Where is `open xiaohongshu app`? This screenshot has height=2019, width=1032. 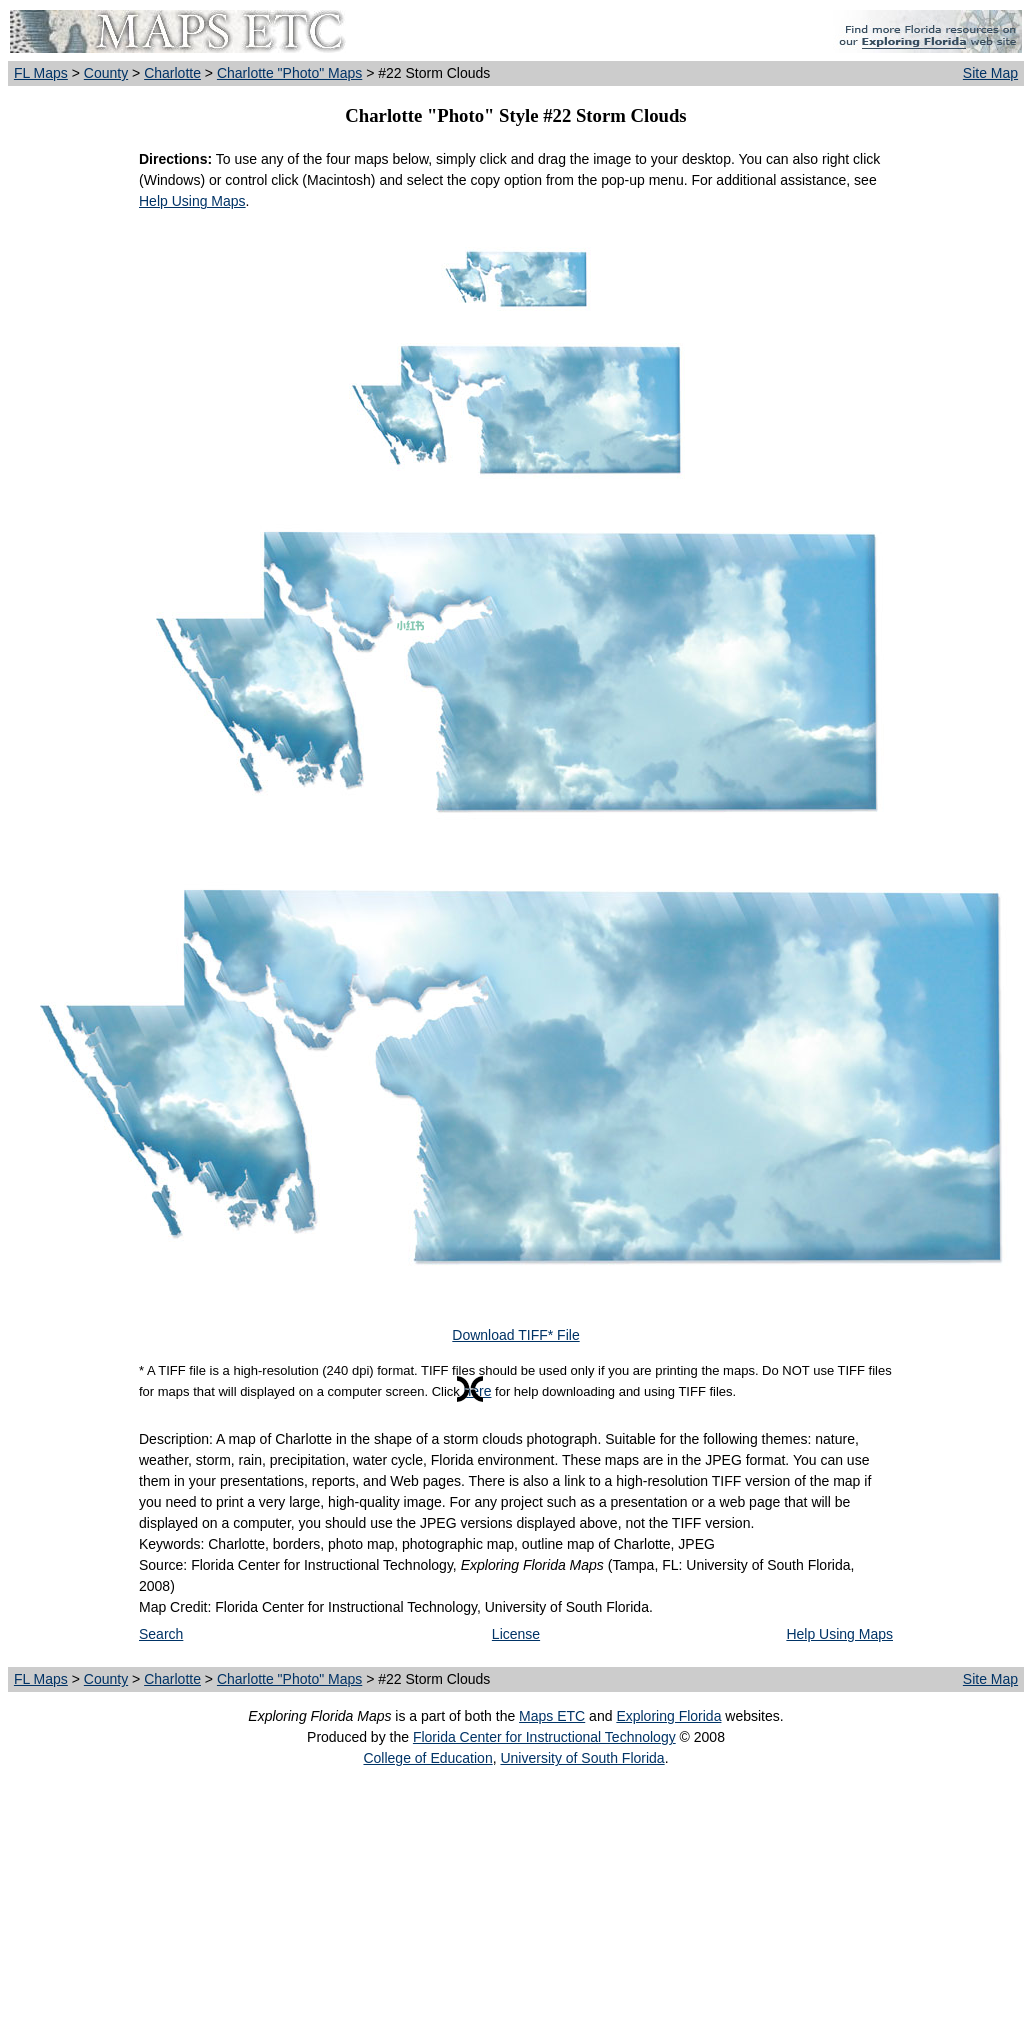 open xiaohongshu app is located at coordinates (410, 625).